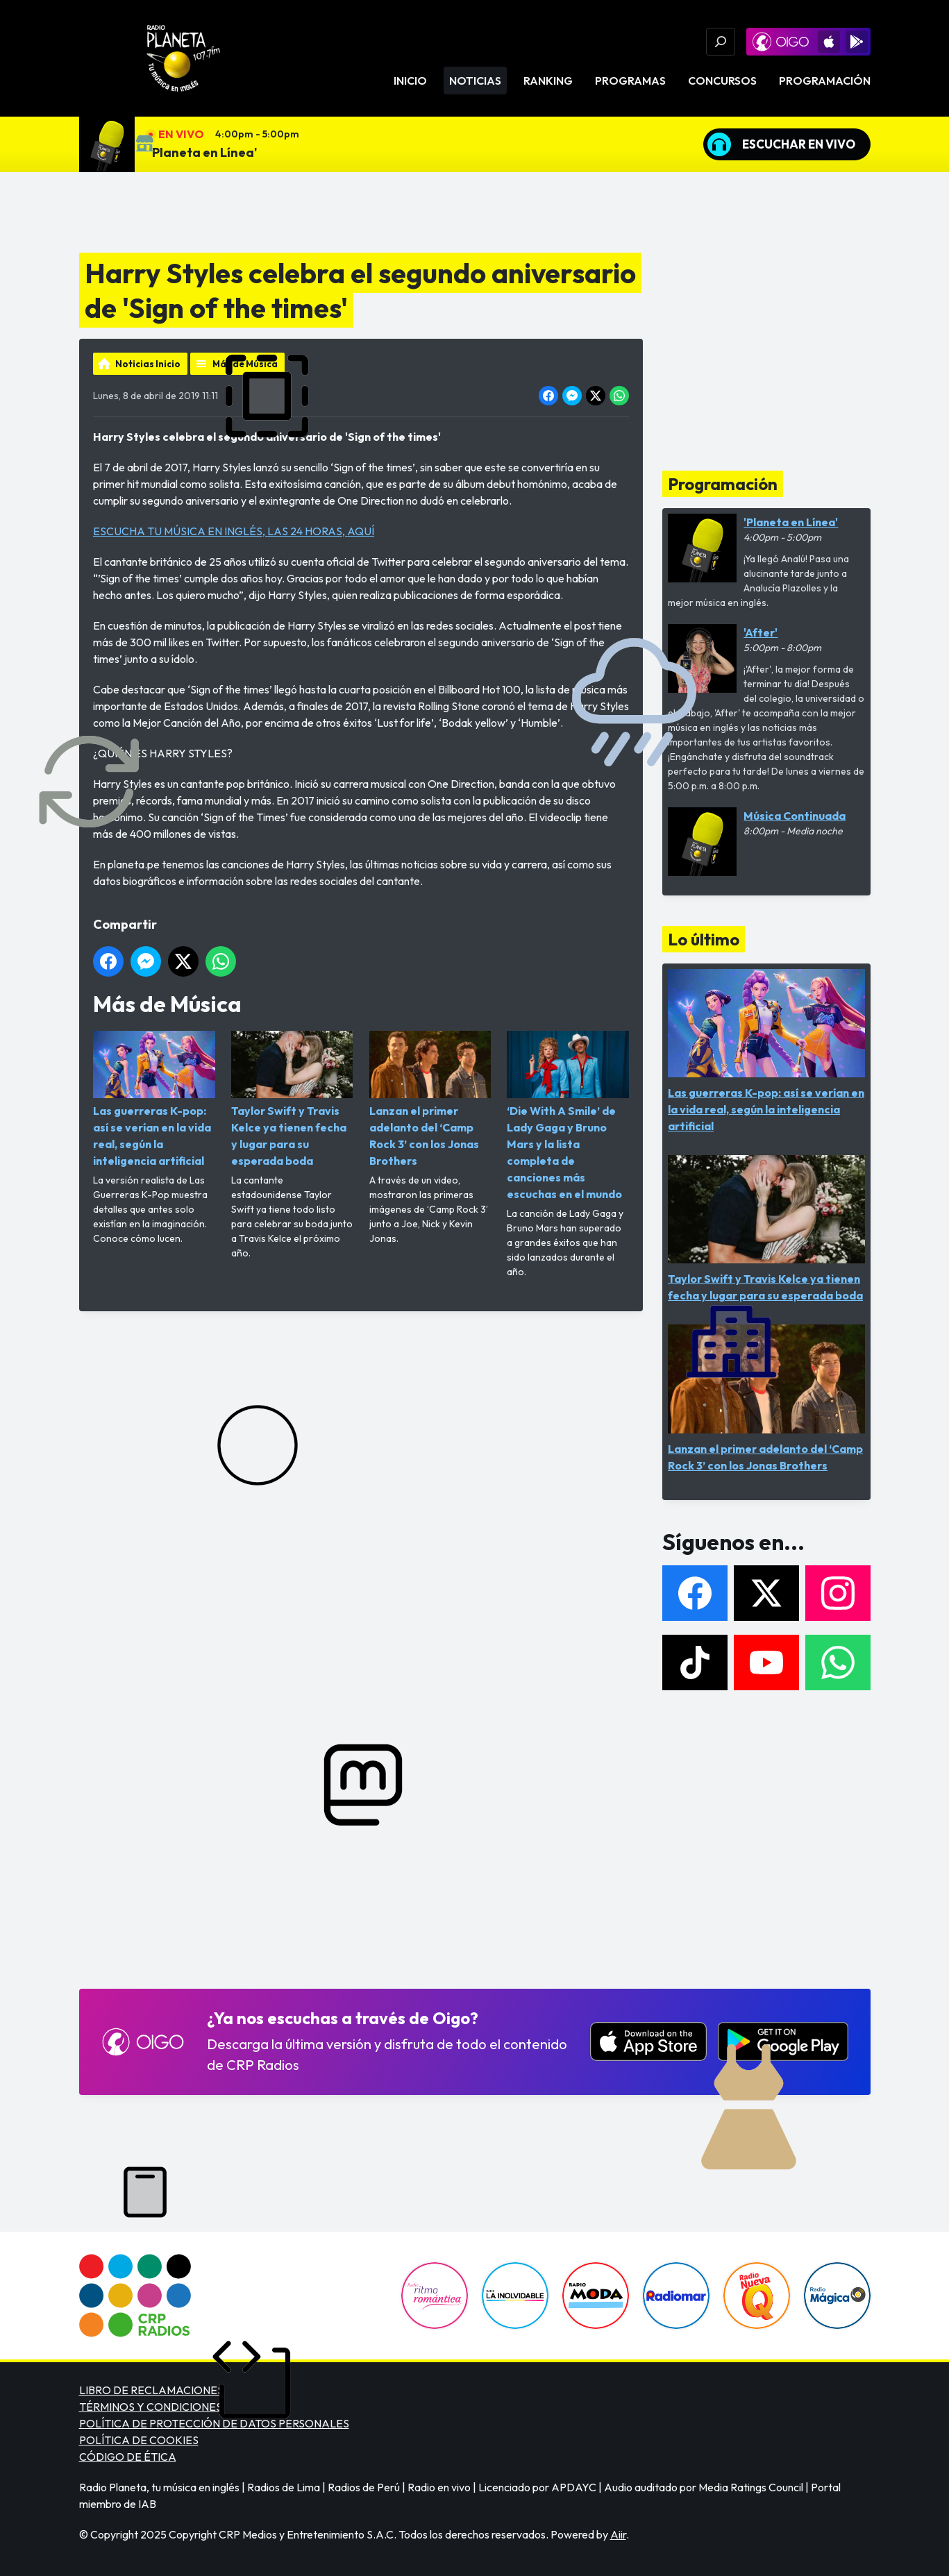  I want to click on view apartment or residential listings, so click(731, 1341).